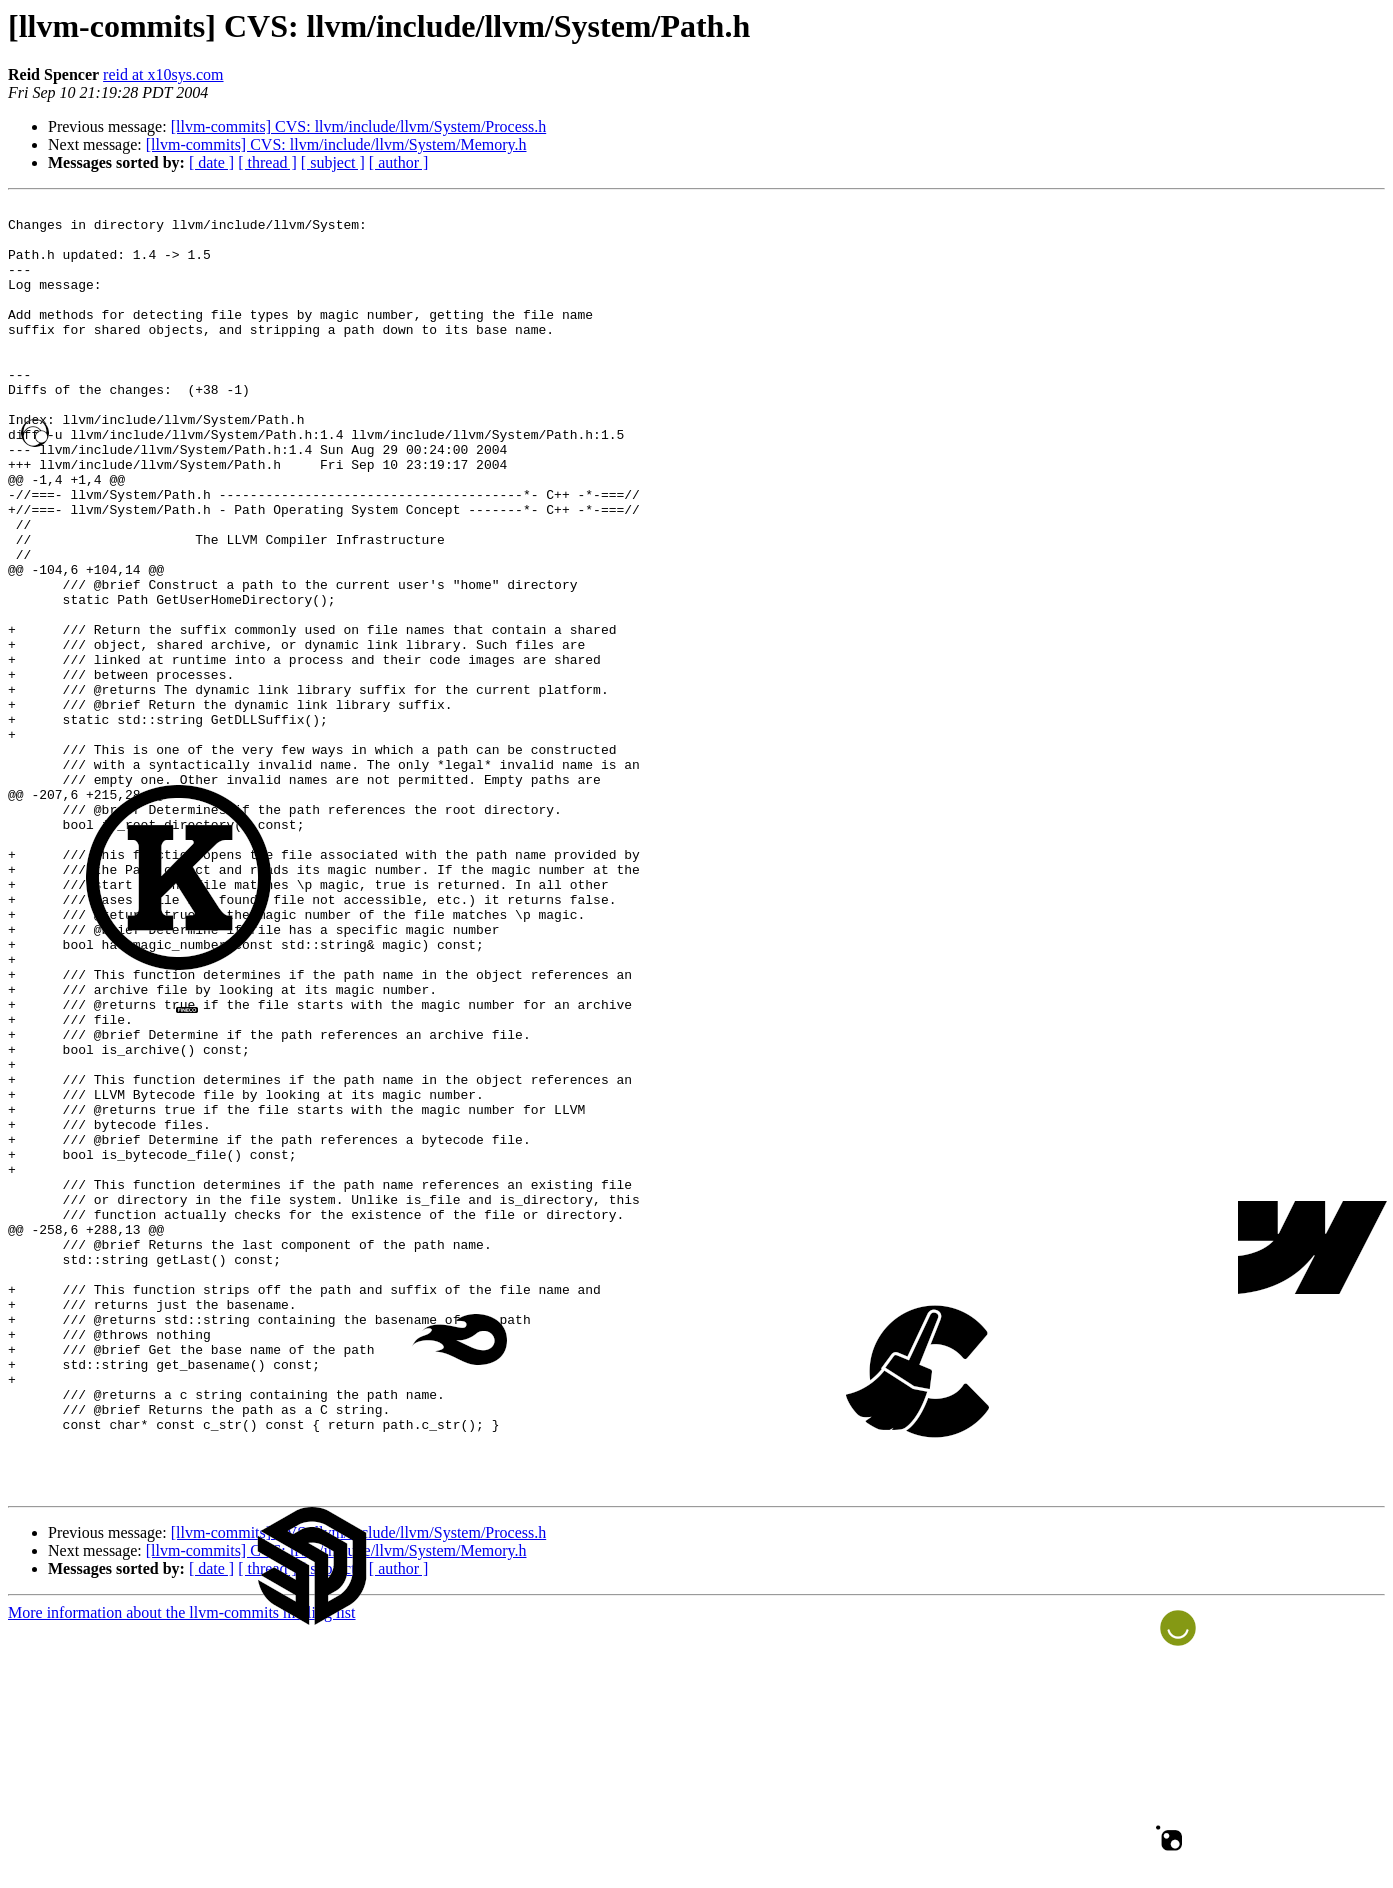 The height and width of the screenshot is (1888, 1393). I want to click on open the Fineco banking app, so click(187, 1010).